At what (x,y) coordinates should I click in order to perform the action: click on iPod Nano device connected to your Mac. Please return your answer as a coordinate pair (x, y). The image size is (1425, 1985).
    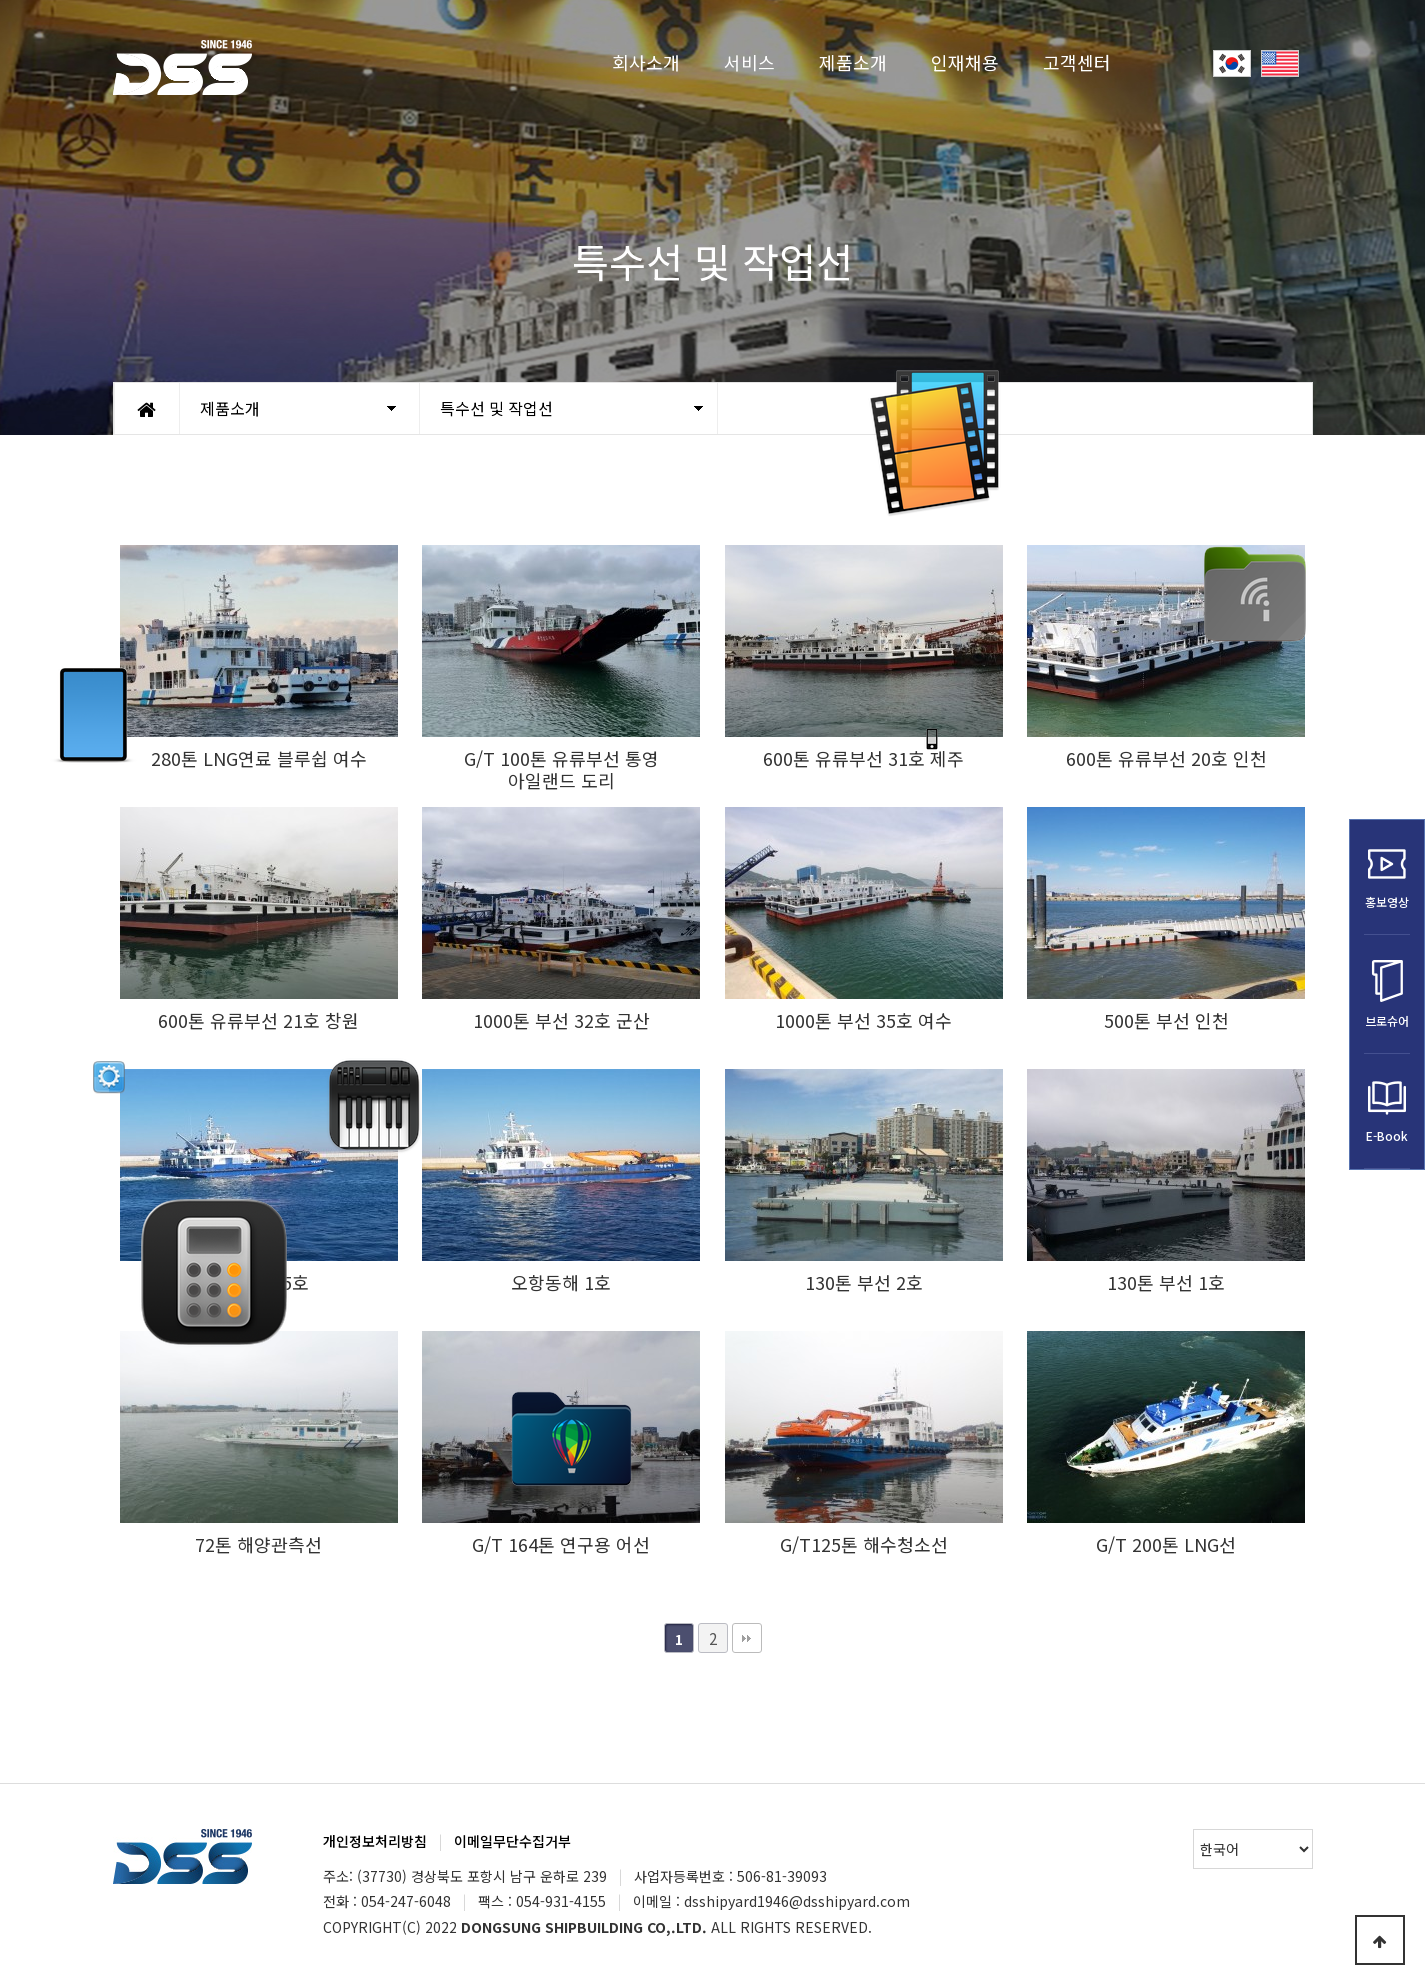
    Looking at the image, I should click on (932, 739).